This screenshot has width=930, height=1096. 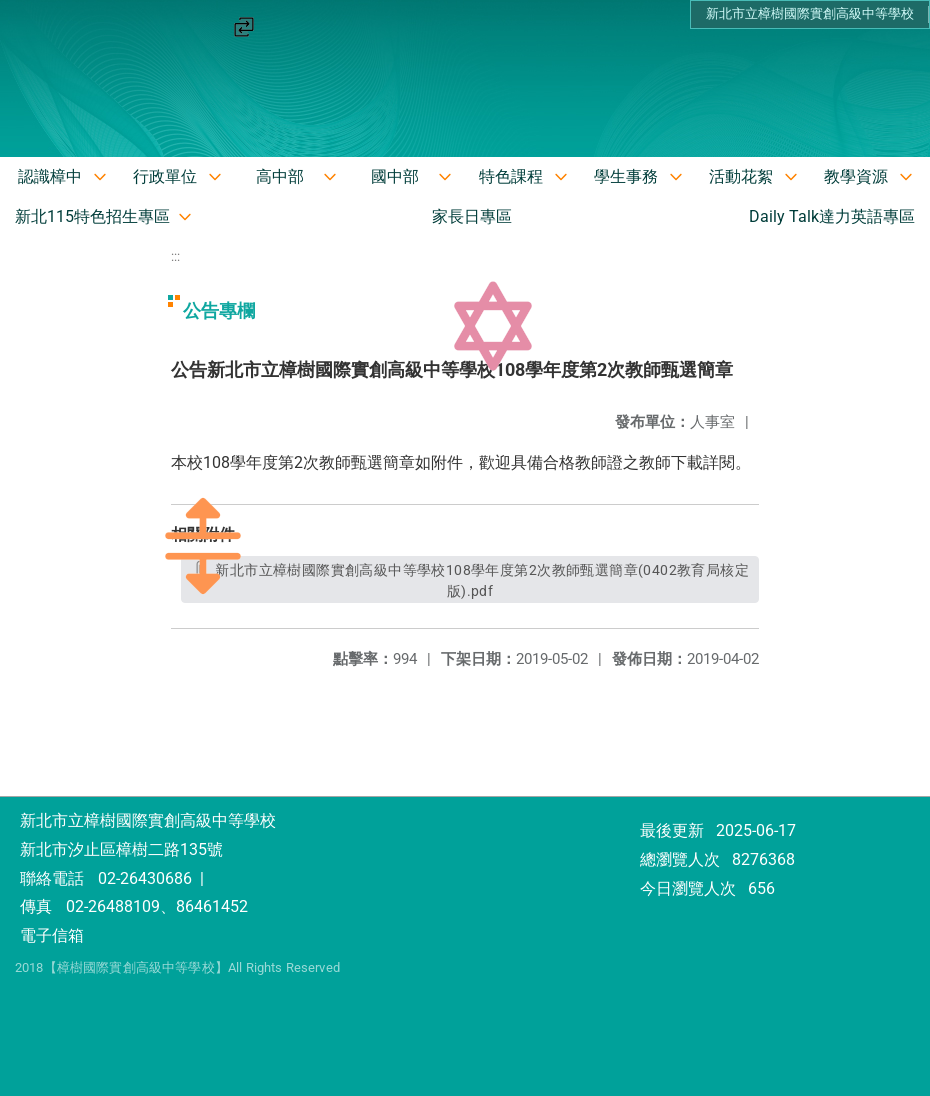 What do you see at coordinates (493, 326) in the screenshot?
I see `indicates jewish religious content or services` at bounding box center [493, 326].